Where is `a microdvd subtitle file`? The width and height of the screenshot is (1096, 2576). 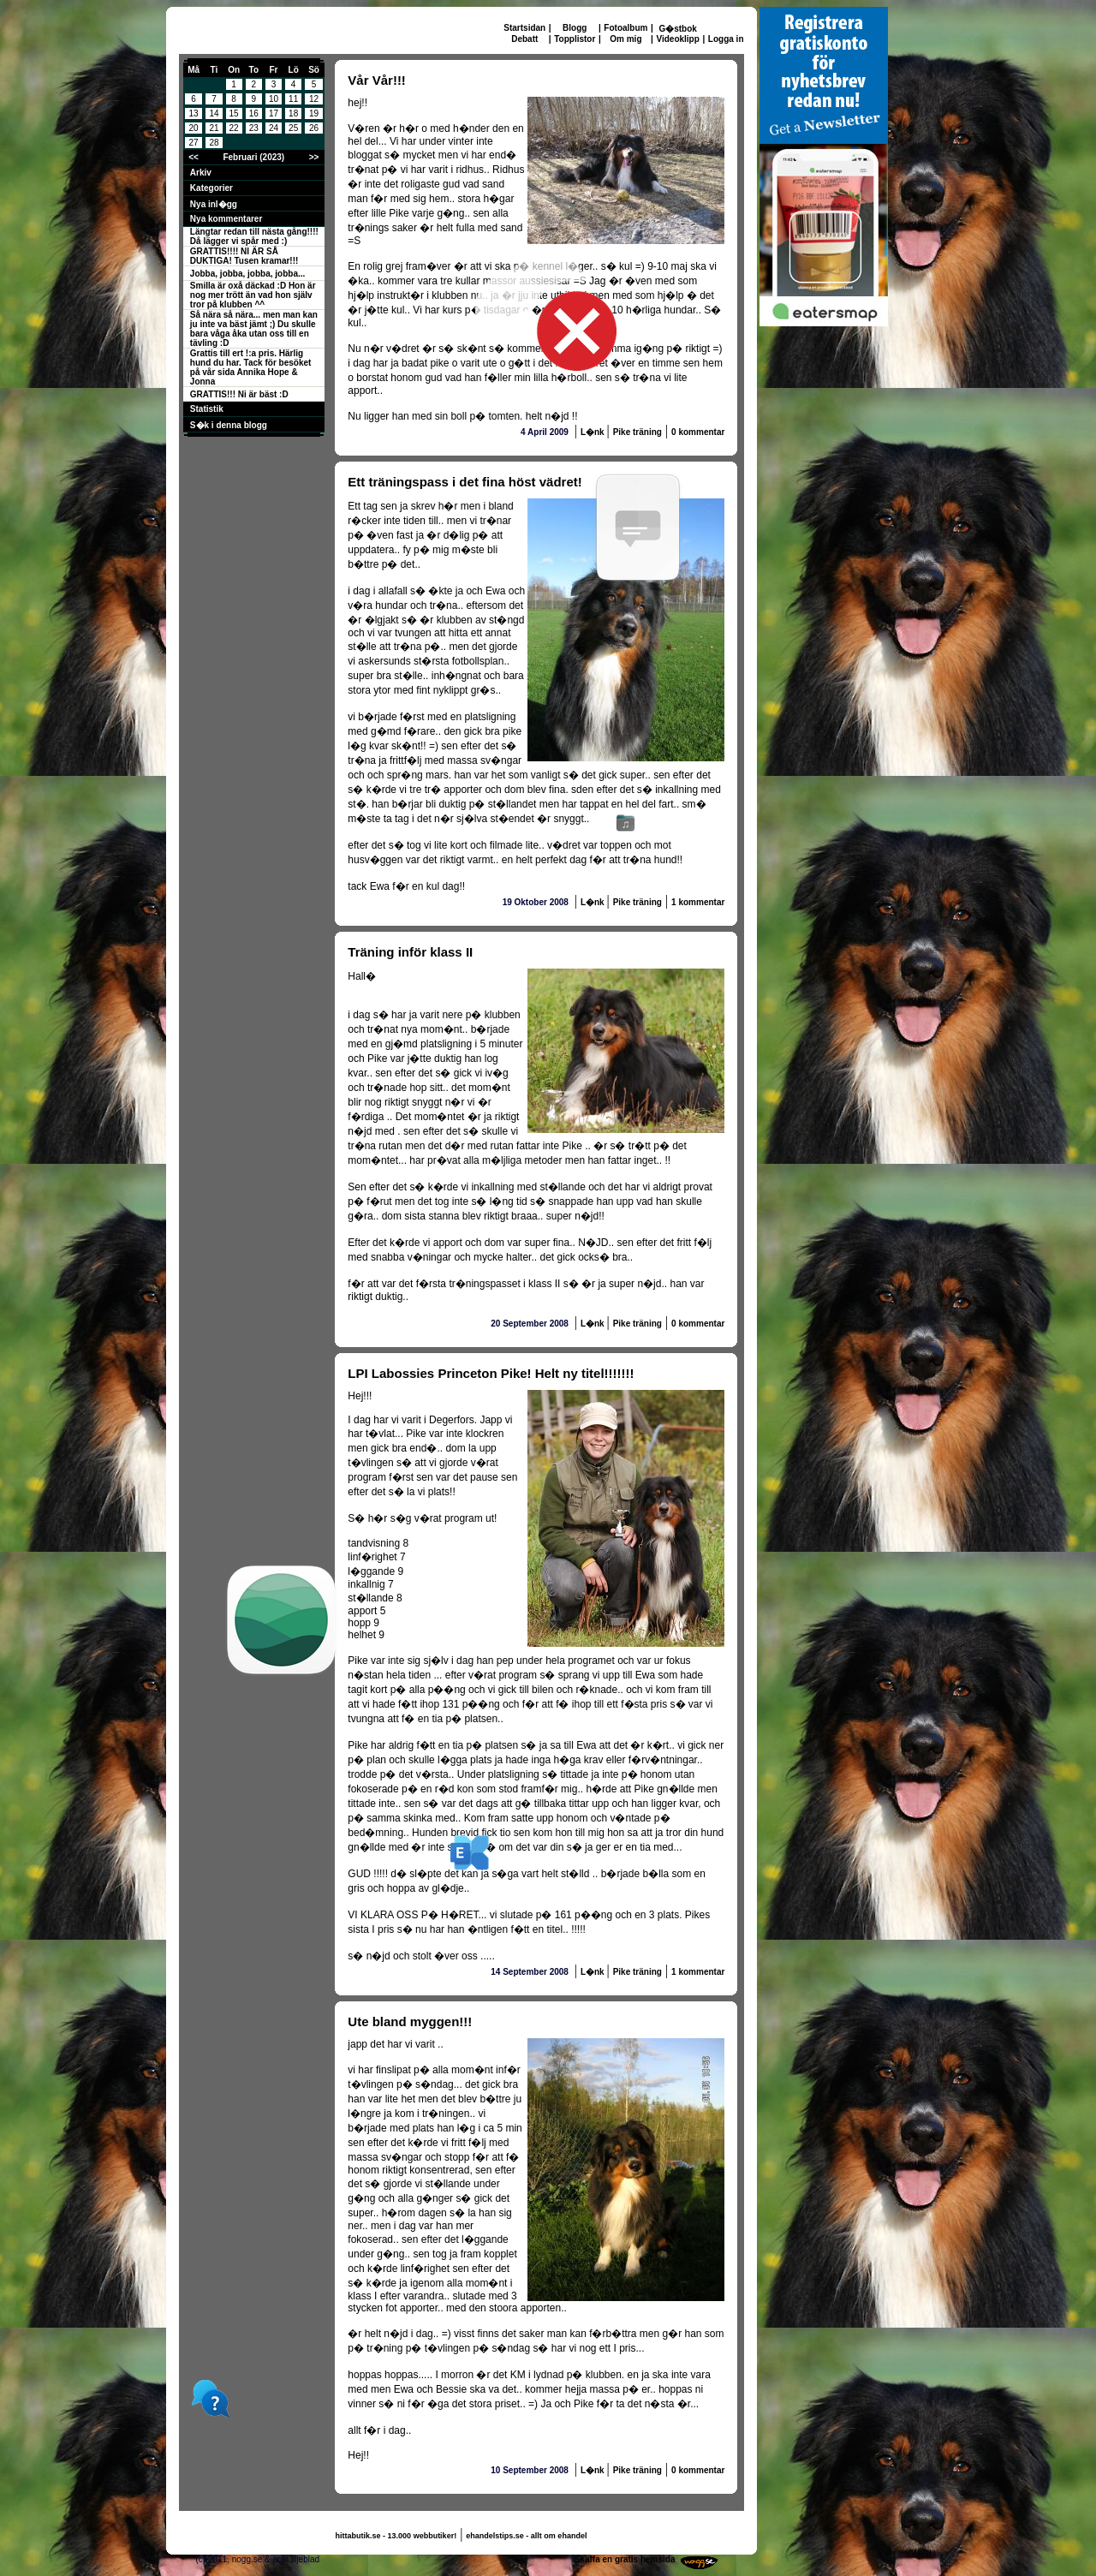
a microdvd subtitle file is located at coordinates (638, 528).